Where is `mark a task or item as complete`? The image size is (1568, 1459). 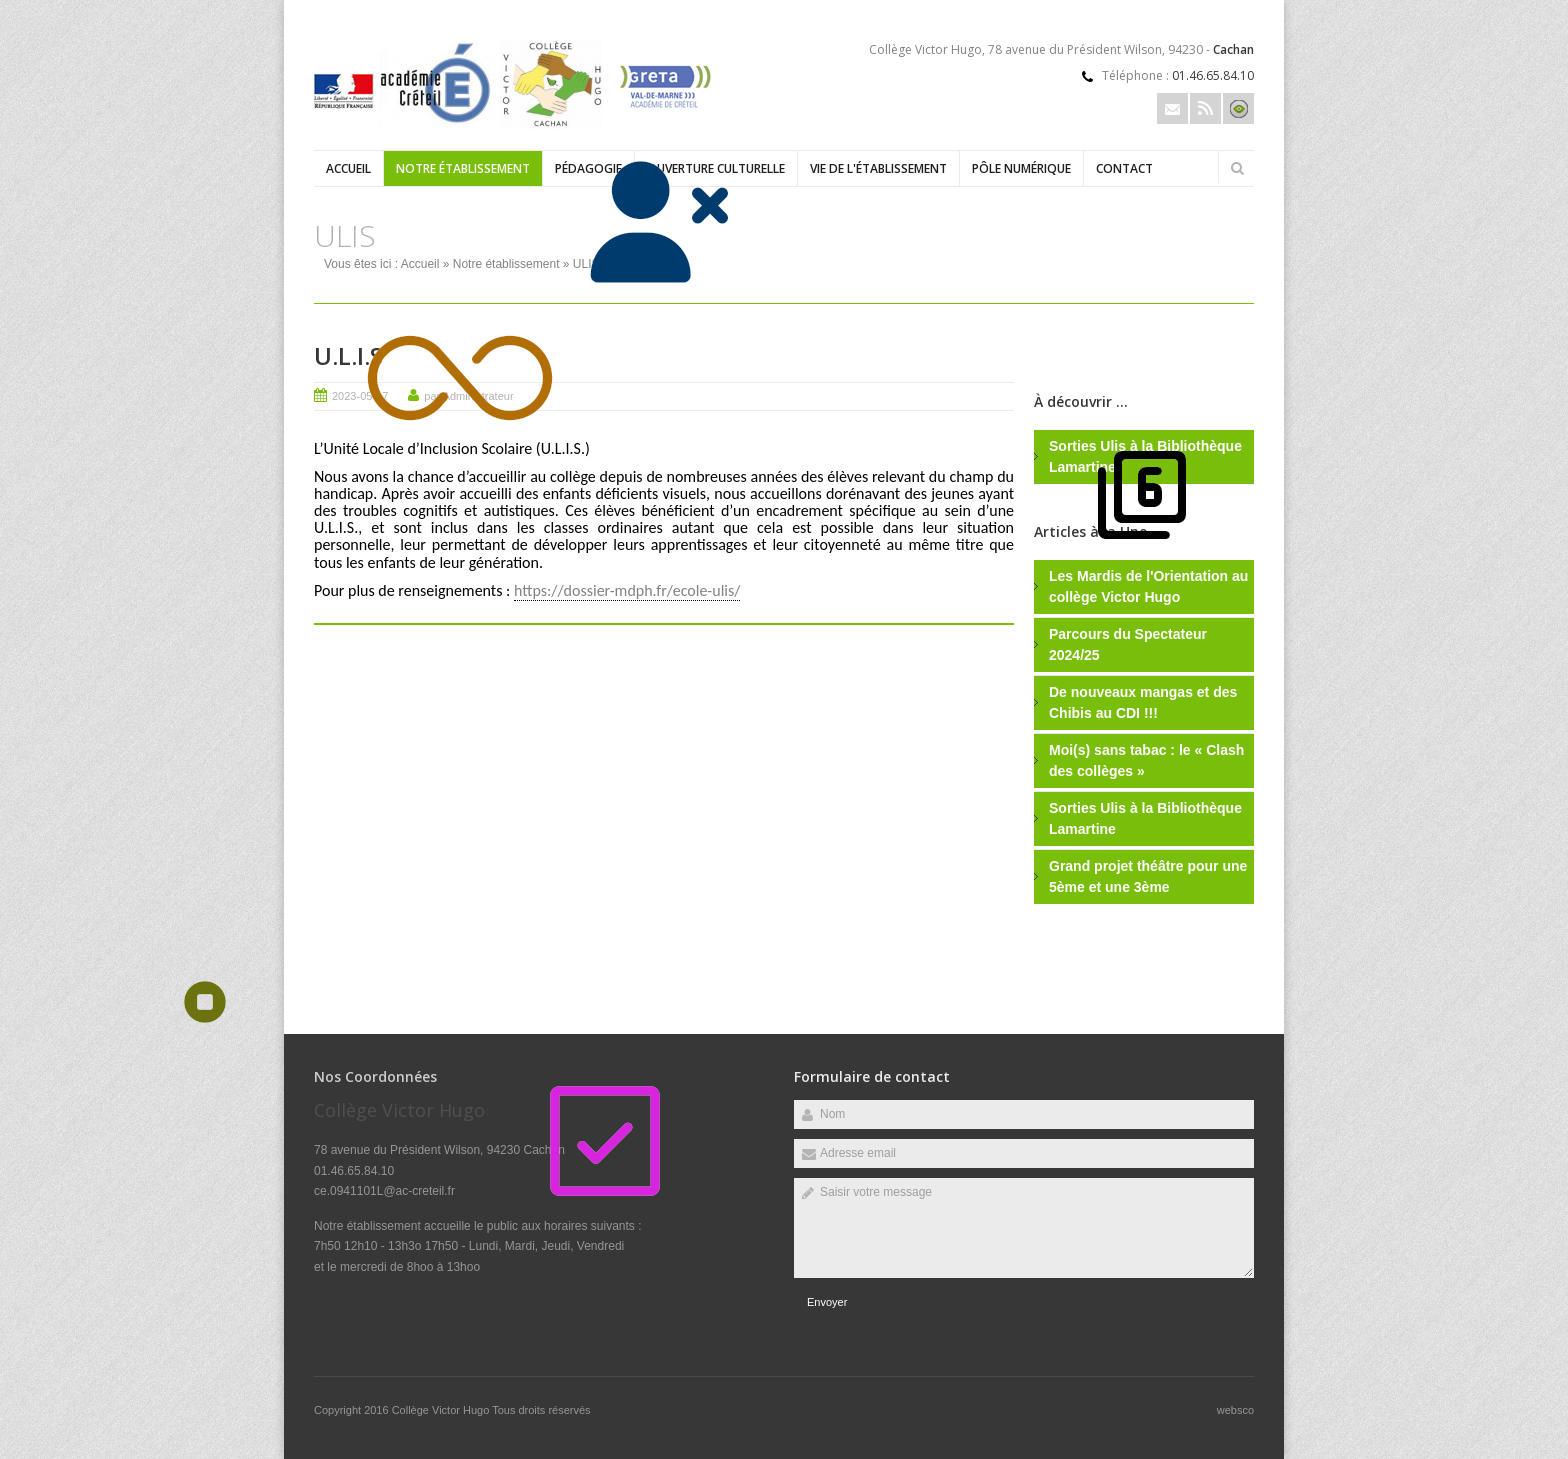 mark a task or item as complete is located at coordinates (605, 1141).